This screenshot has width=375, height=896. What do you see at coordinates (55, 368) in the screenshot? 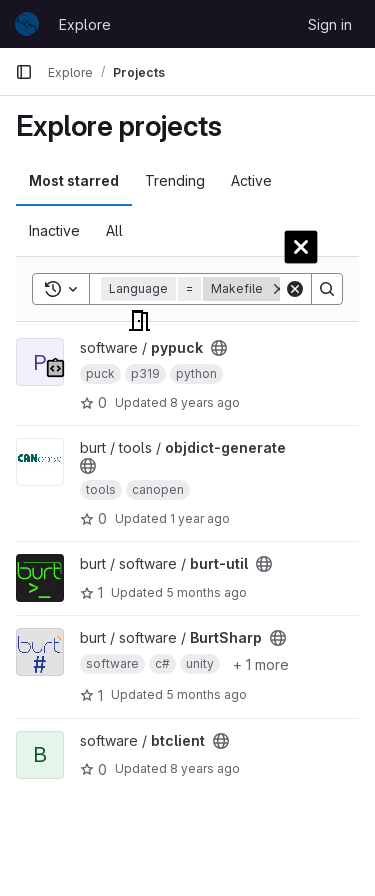
I see `view integration instructions or code snippets` at bounding box center [55, 368].